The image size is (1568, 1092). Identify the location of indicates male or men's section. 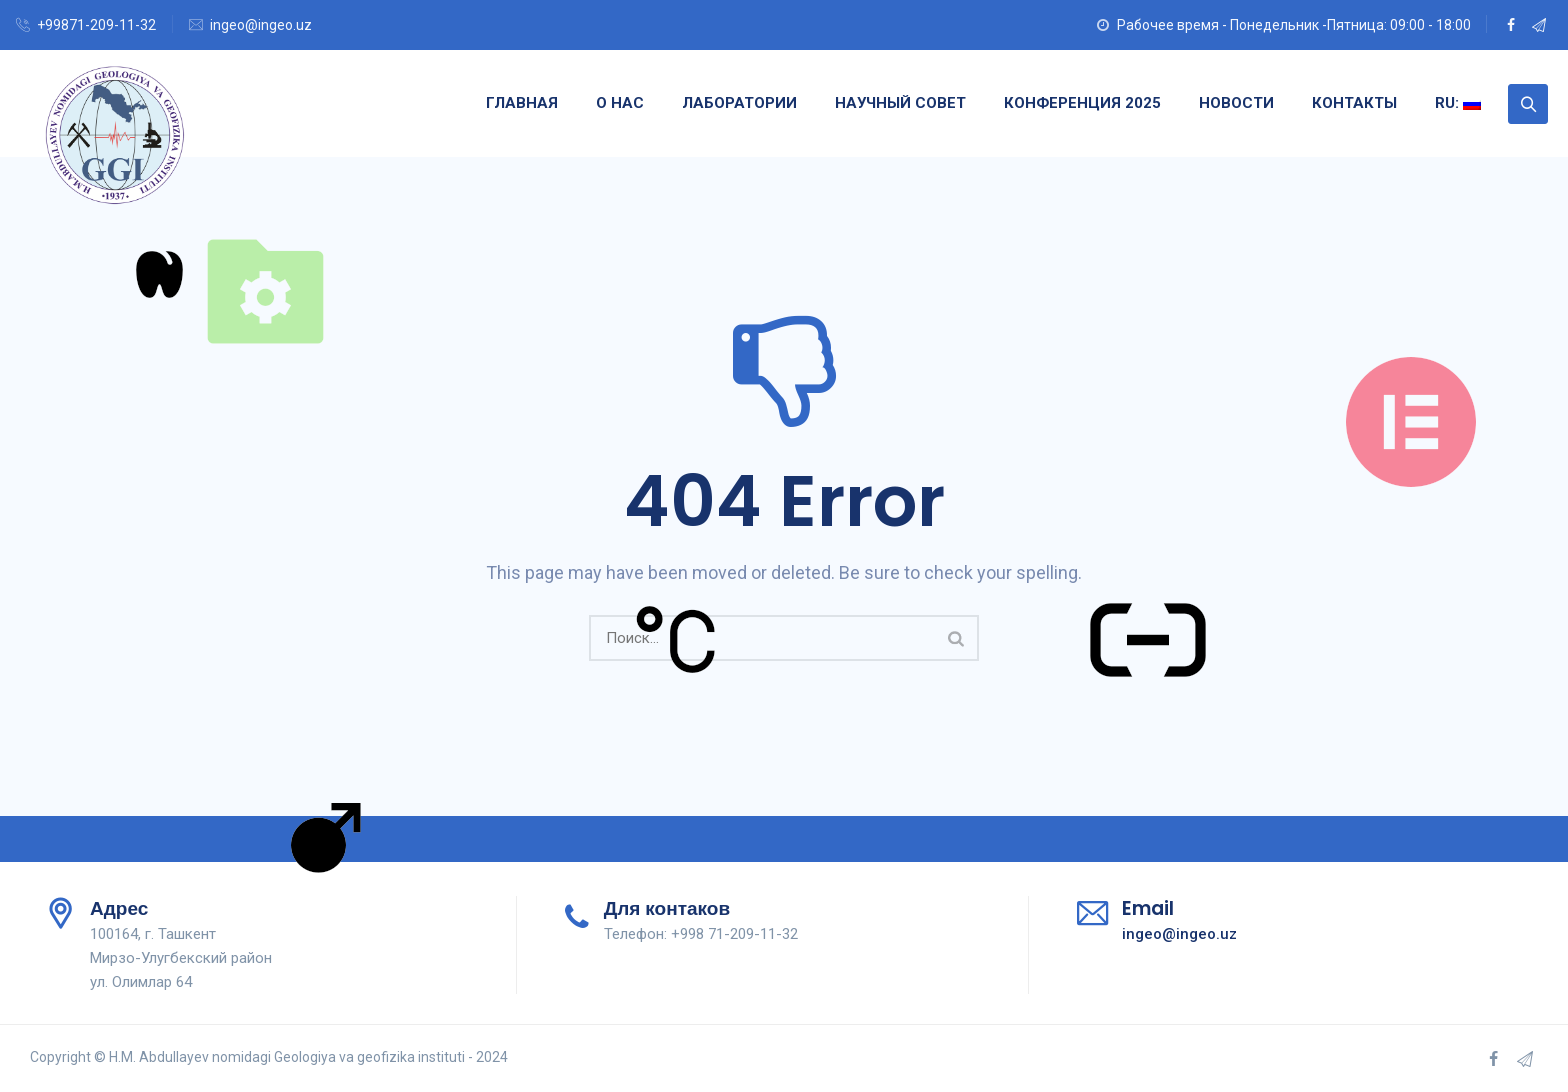
(324, 836).